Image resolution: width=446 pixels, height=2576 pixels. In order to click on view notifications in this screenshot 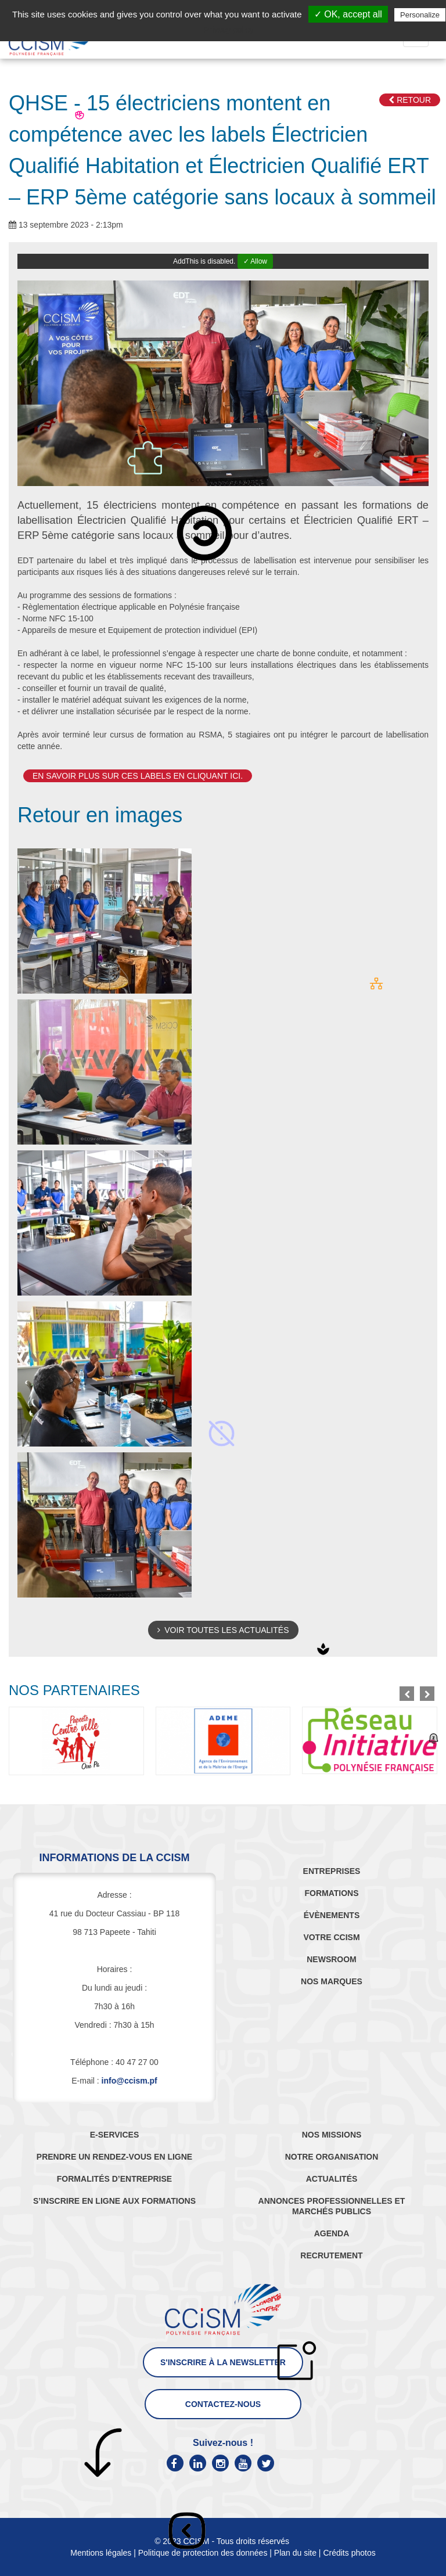, I will do `click(296, 2361)`.